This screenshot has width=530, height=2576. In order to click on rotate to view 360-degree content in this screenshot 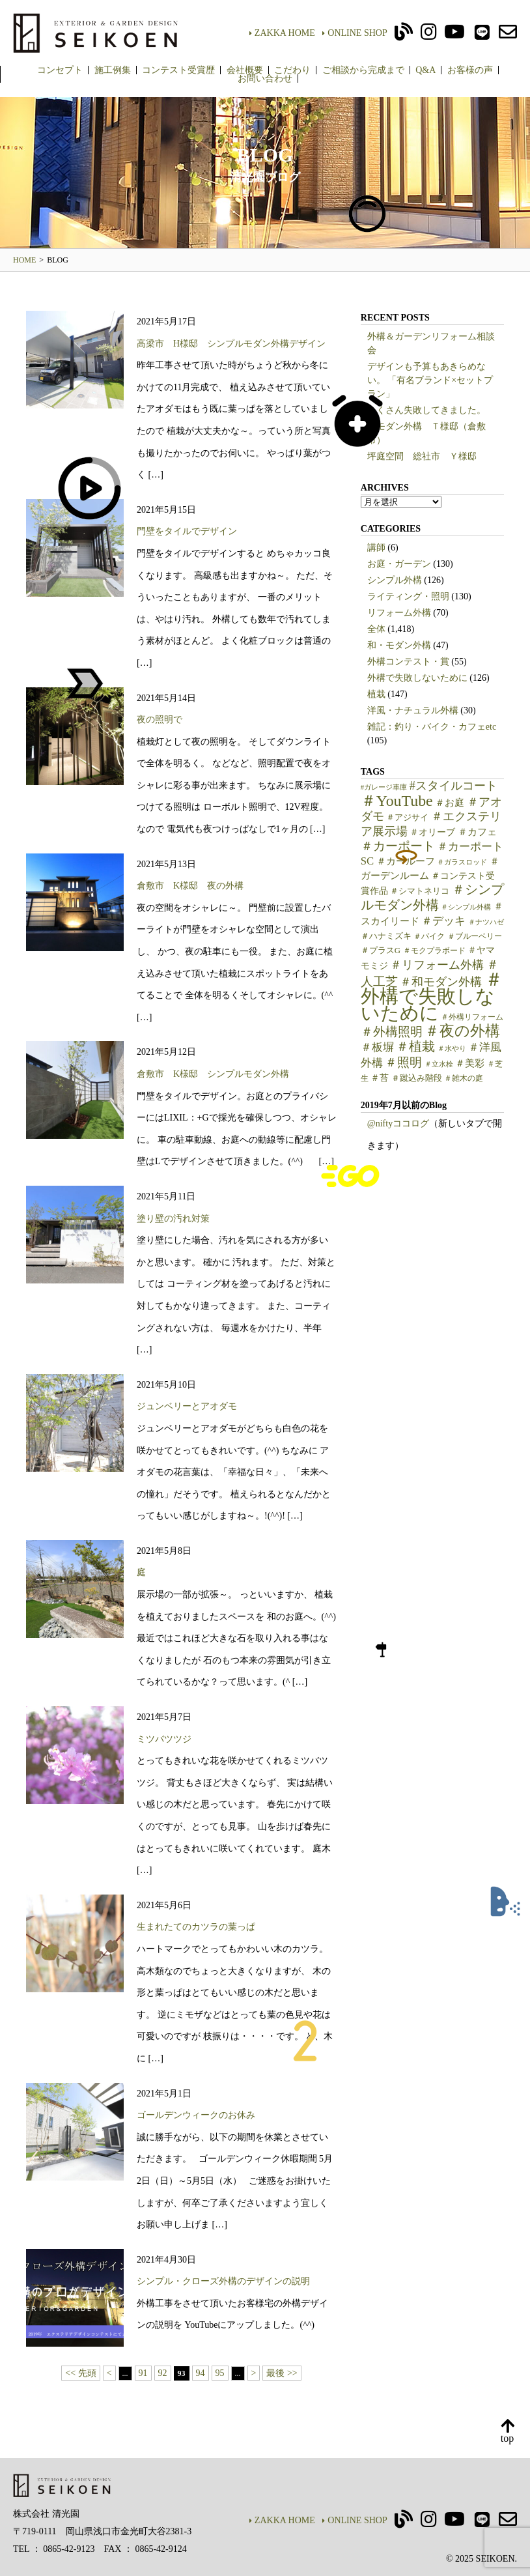, I will do `click(406, 855)`.